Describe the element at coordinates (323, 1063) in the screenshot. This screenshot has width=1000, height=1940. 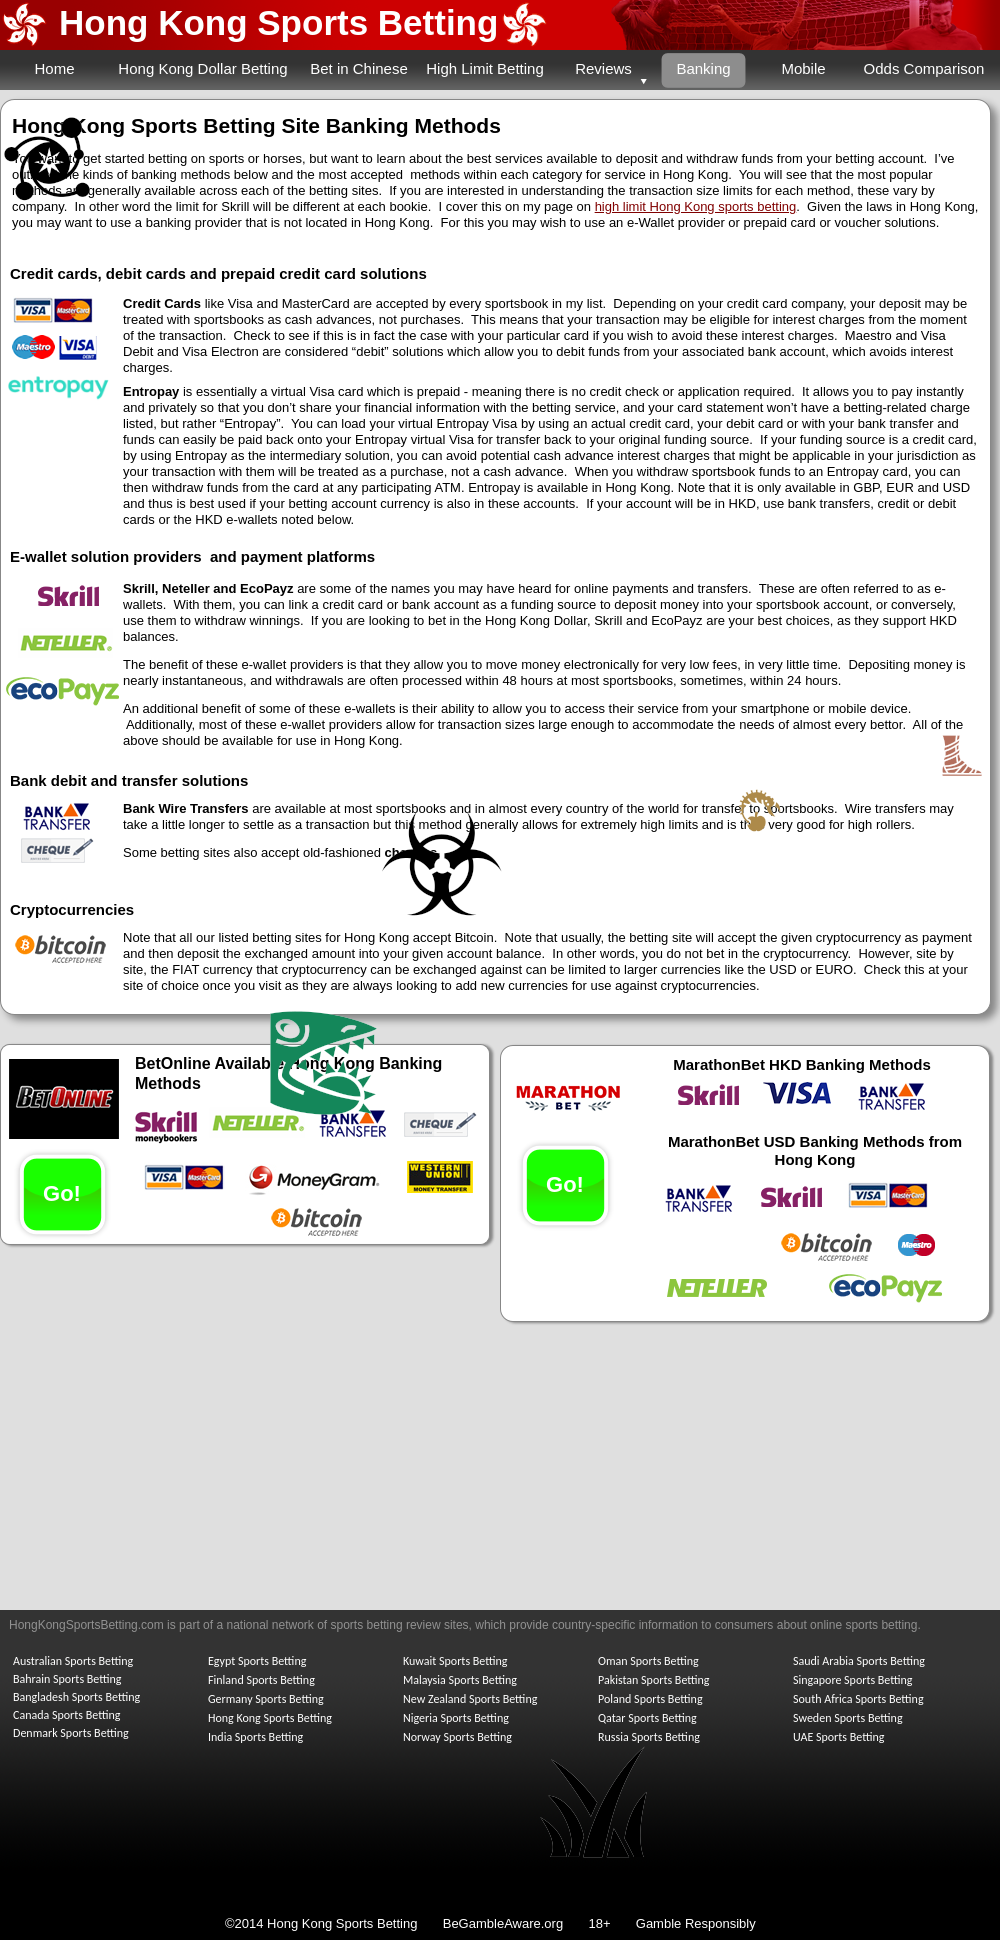
I see `view helicoprion creature profile` at that location.